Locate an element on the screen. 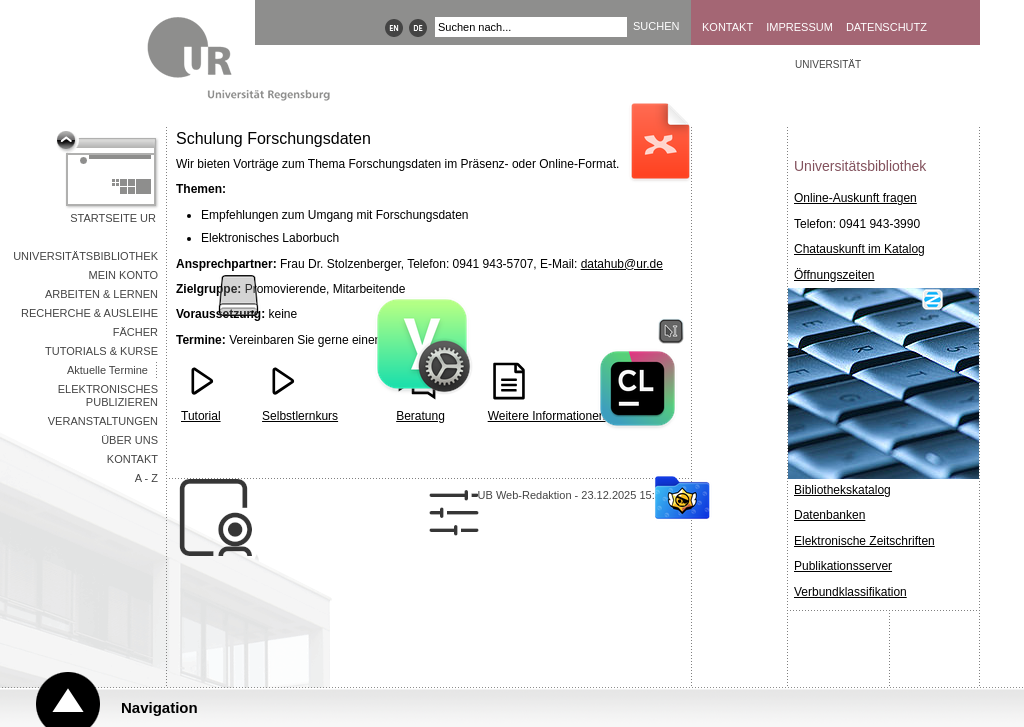 The width and height of the screenshot is (1024, 727). open yubikey personalization settings is located at coordinates (422, 344).